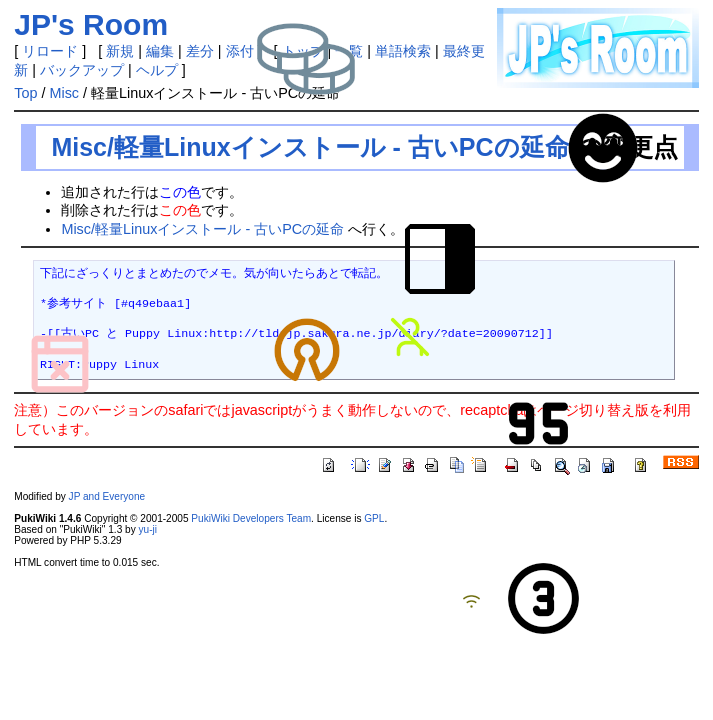 The height and width of the screenshot is (720, 713). What do you see at coordinates (538, 423) in the screenshot?
I see `indicates item number 95 in a list or sequence` at bounding box center [538, 423].